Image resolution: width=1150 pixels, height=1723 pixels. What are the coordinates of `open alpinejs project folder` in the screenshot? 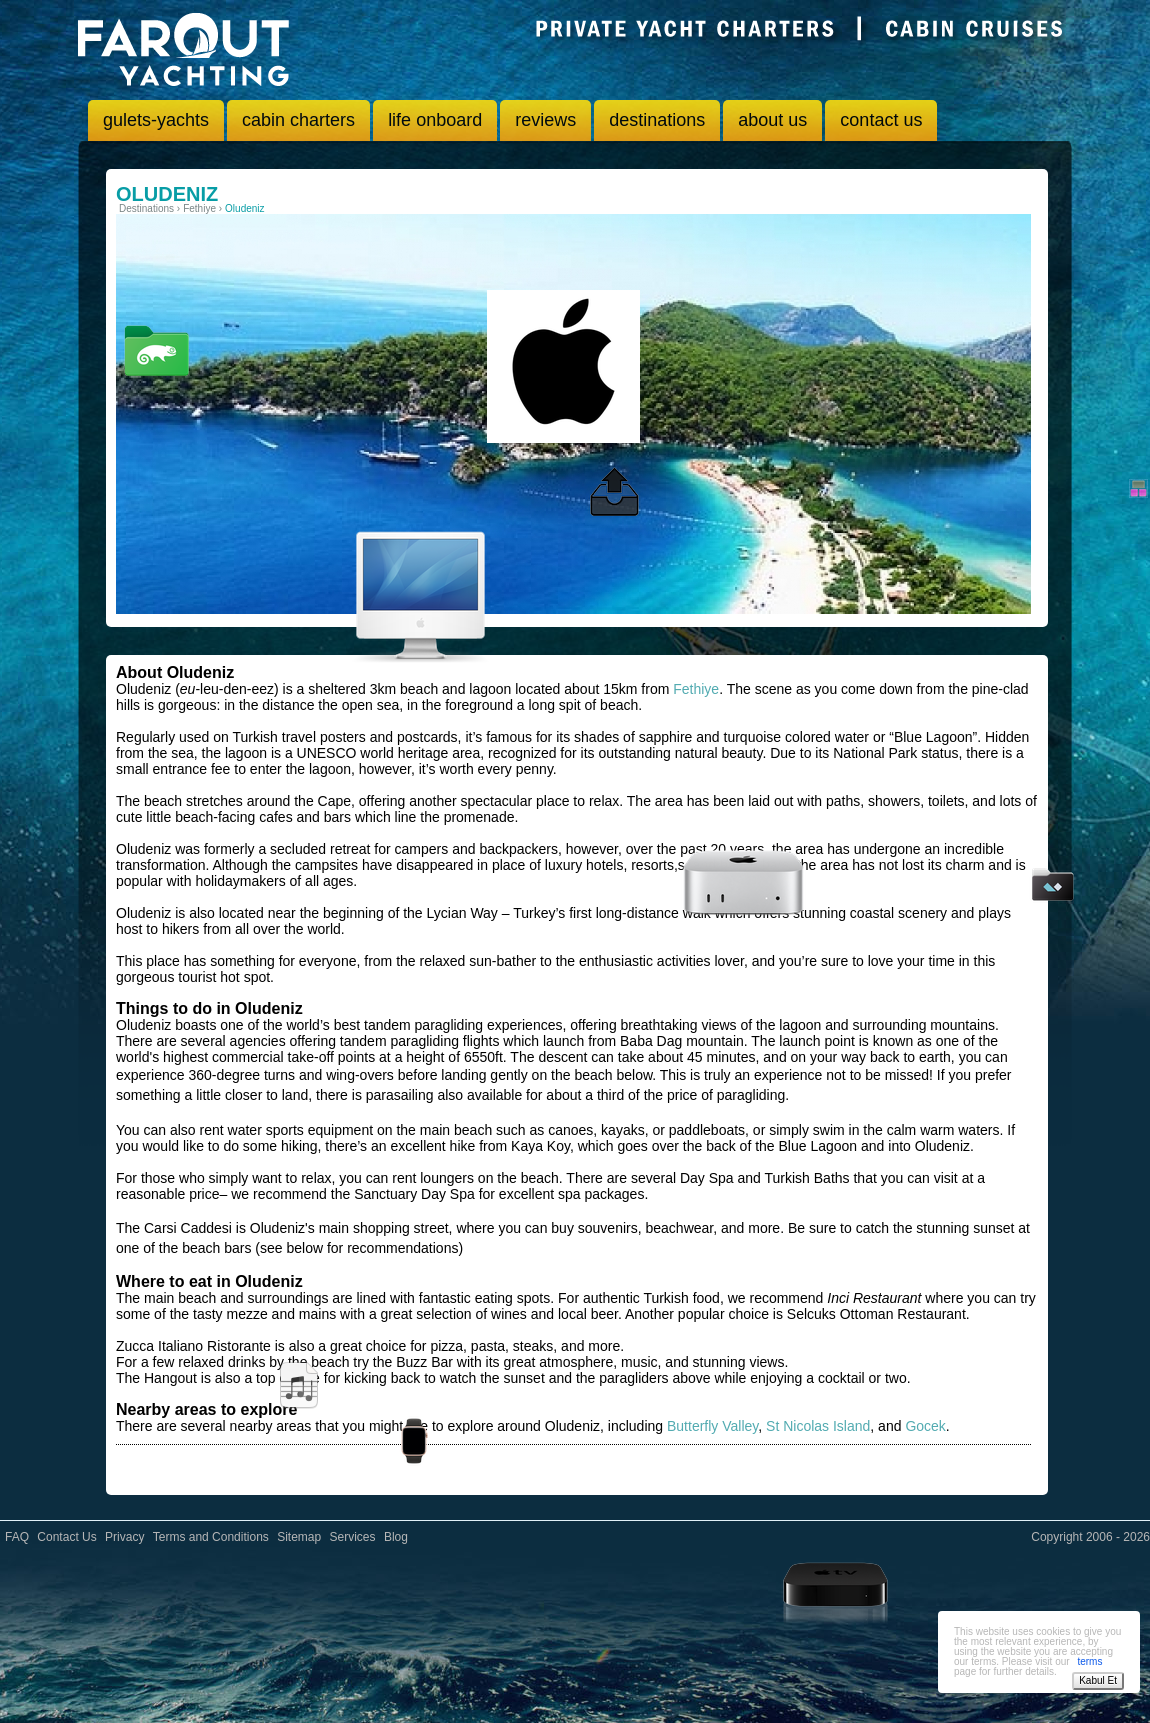 It's located at (1052, 885).